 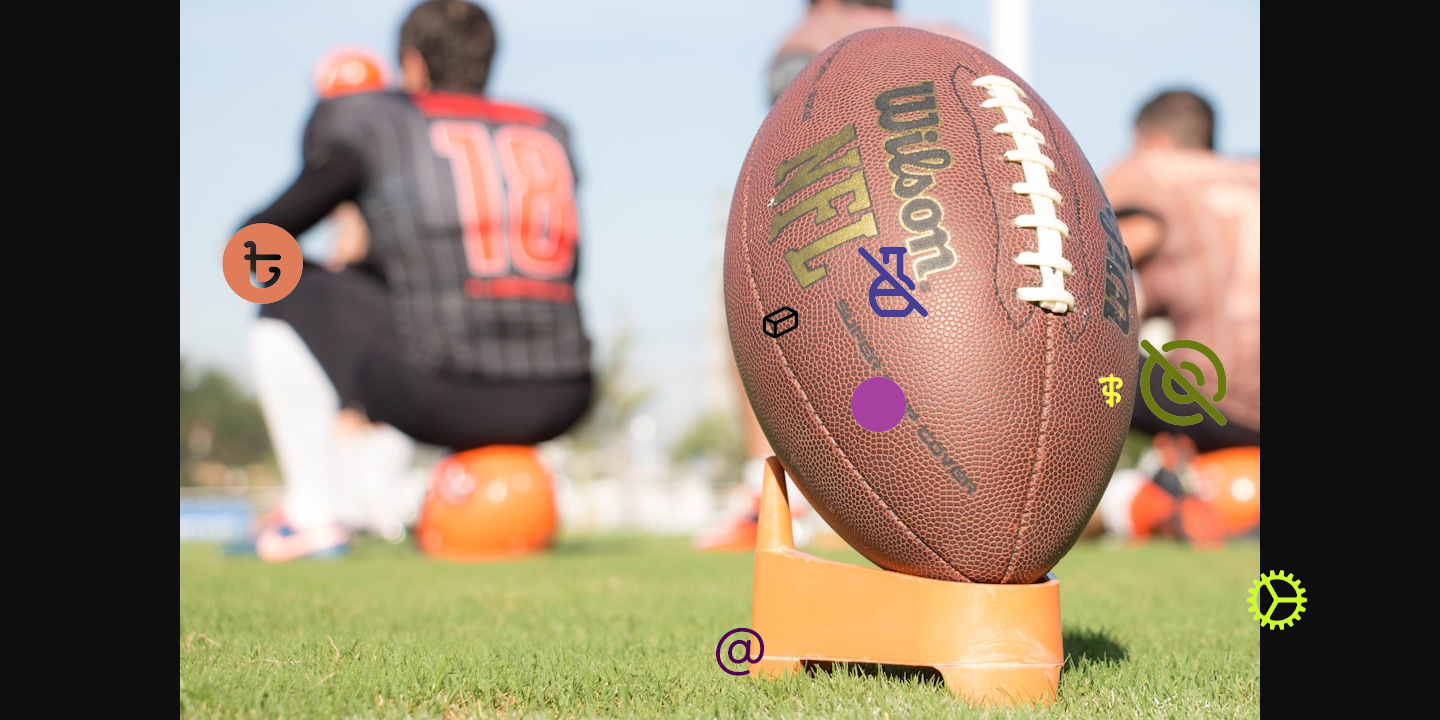 I want to click on view 3D object or model, so click(x=780, y=320).